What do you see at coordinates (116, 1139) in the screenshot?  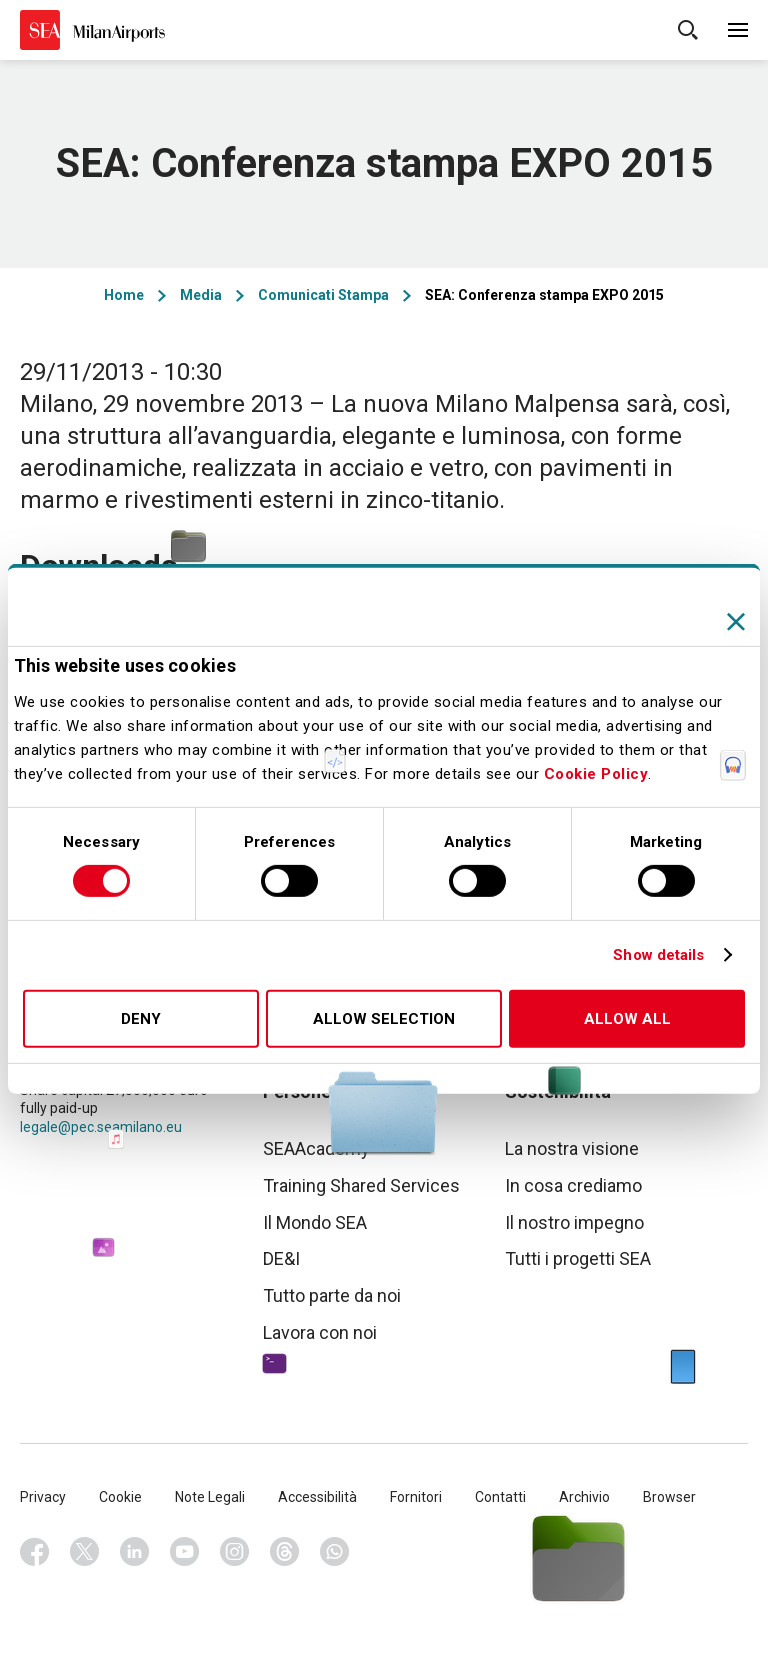 I see `an audio file in your system` at bounding box center [116, 1139].